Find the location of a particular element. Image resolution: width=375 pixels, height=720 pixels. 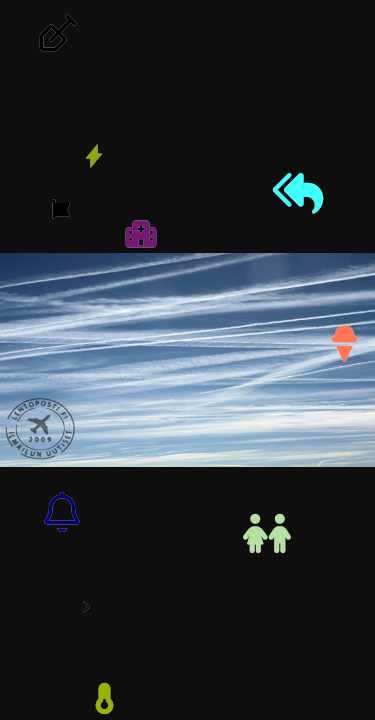

indicates quick actions or instant features is located at coordinates (94, 156).